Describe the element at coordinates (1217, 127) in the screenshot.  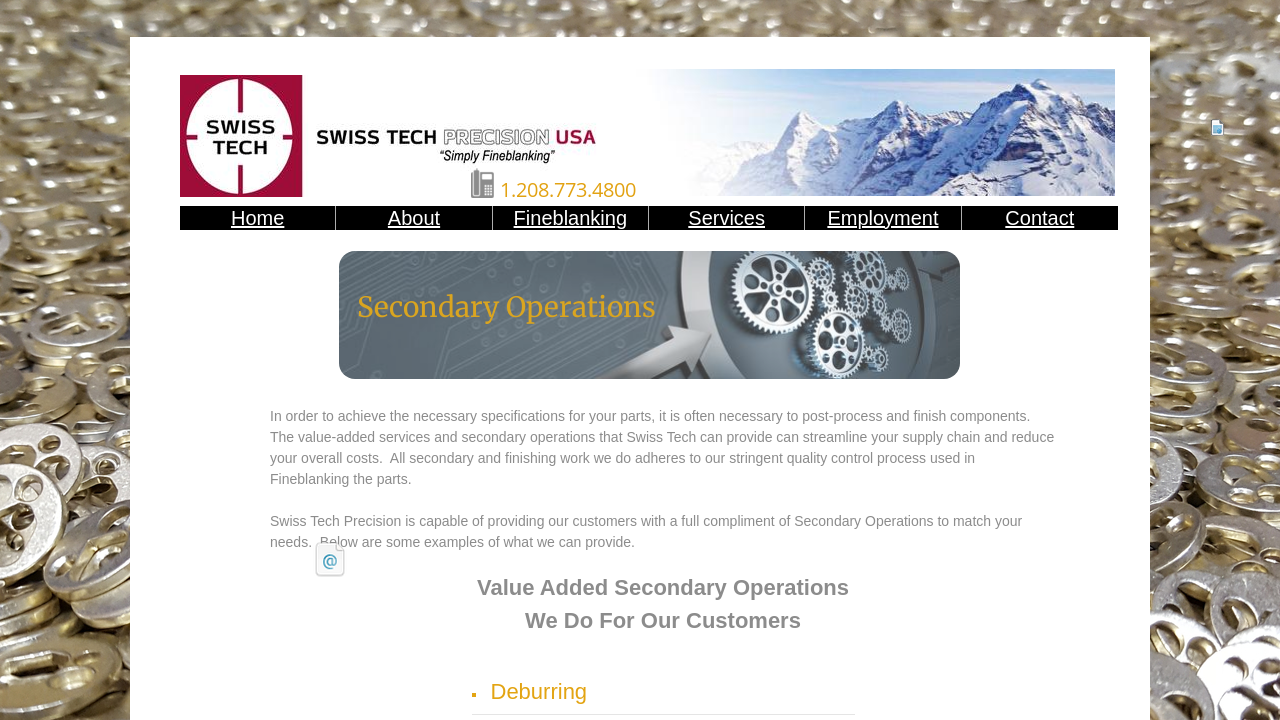
I see `open a libreoffice web document` at that location.